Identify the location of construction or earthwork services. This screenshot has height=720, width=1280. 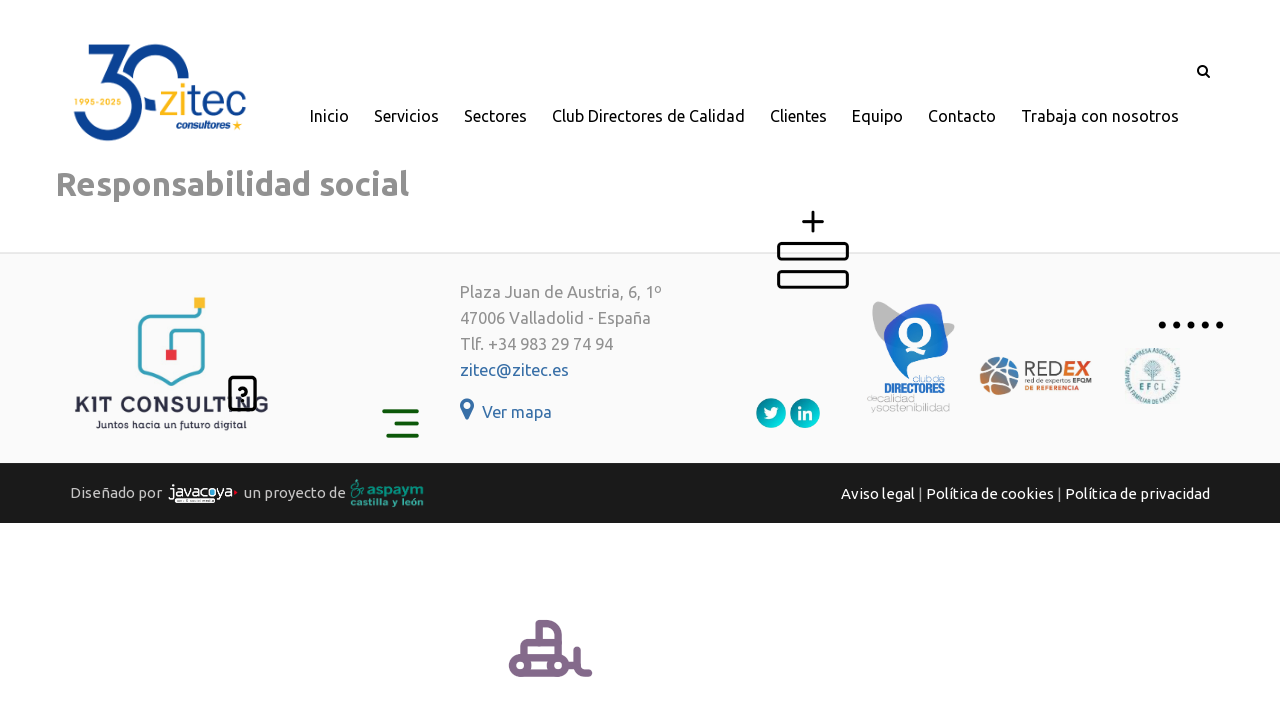
(550, 646).